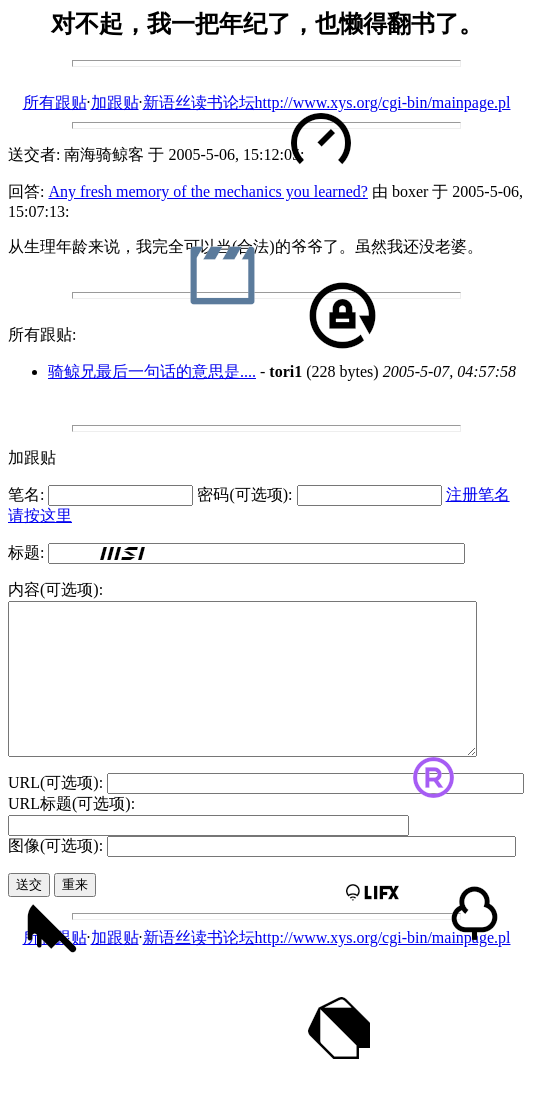 This screenshot has height=1104, width=533. Describe the element at coordinates (342, 315) in the screenshot. I see `screen rotation is locked` at that location.